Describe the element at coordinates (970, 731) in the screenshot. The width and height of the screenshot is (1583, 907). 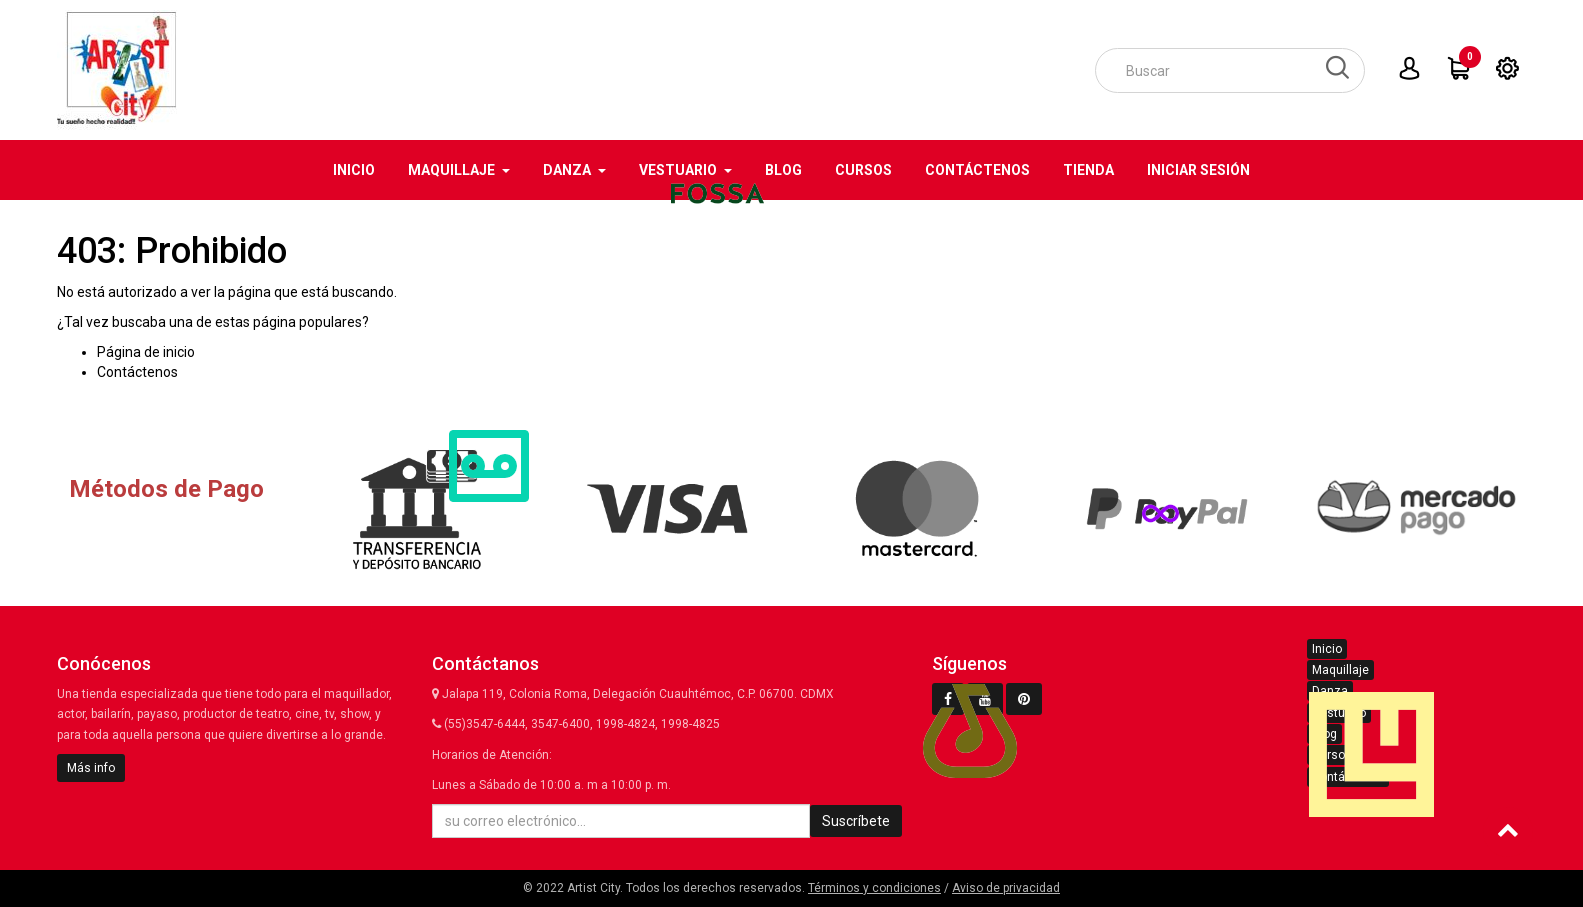
I see `open the BandLab music creation app` at that location.